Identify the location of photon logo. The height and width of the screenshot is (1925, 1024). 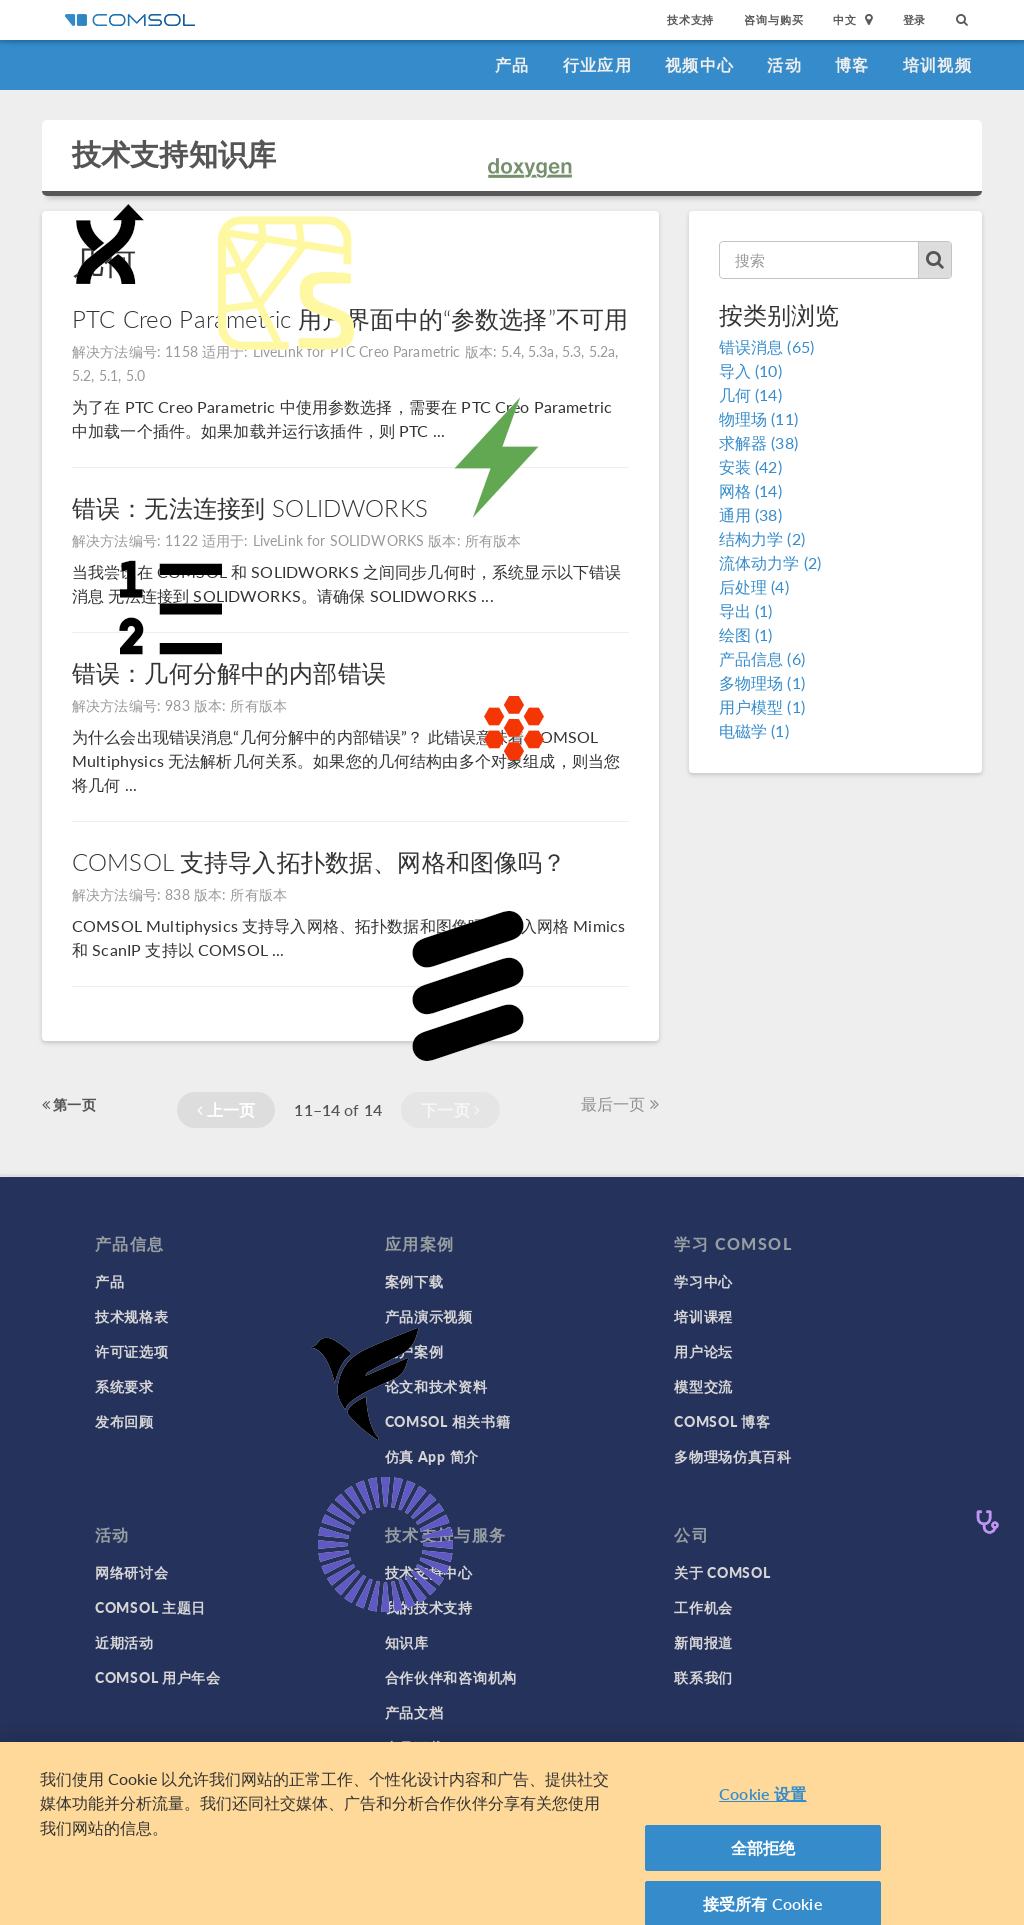
(385, 1544).